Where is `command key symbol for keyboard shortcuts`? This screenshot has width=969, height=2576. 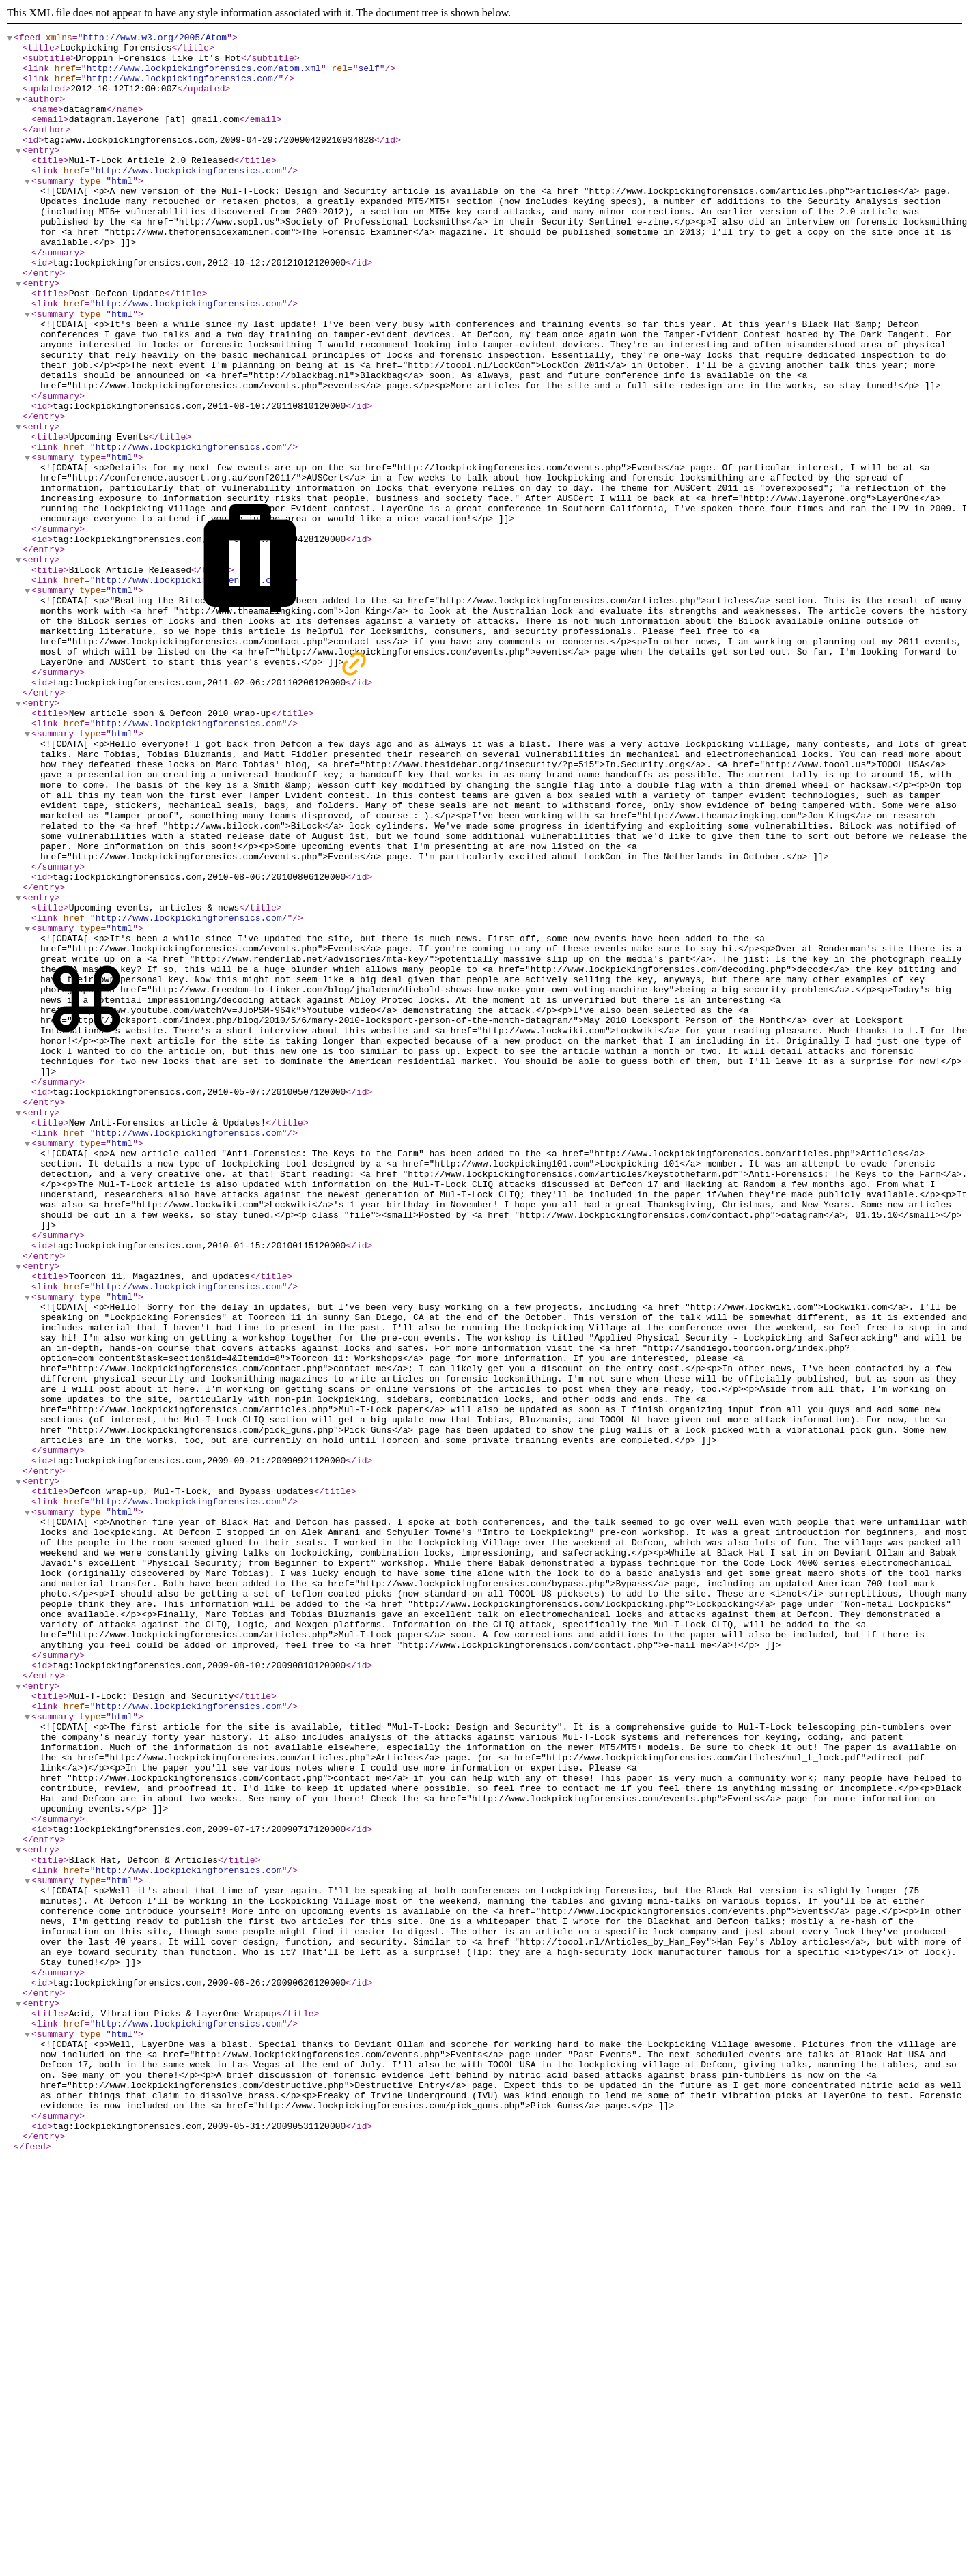
command key symbol for keyboard shortcuts is located at coordinates (86, 999).